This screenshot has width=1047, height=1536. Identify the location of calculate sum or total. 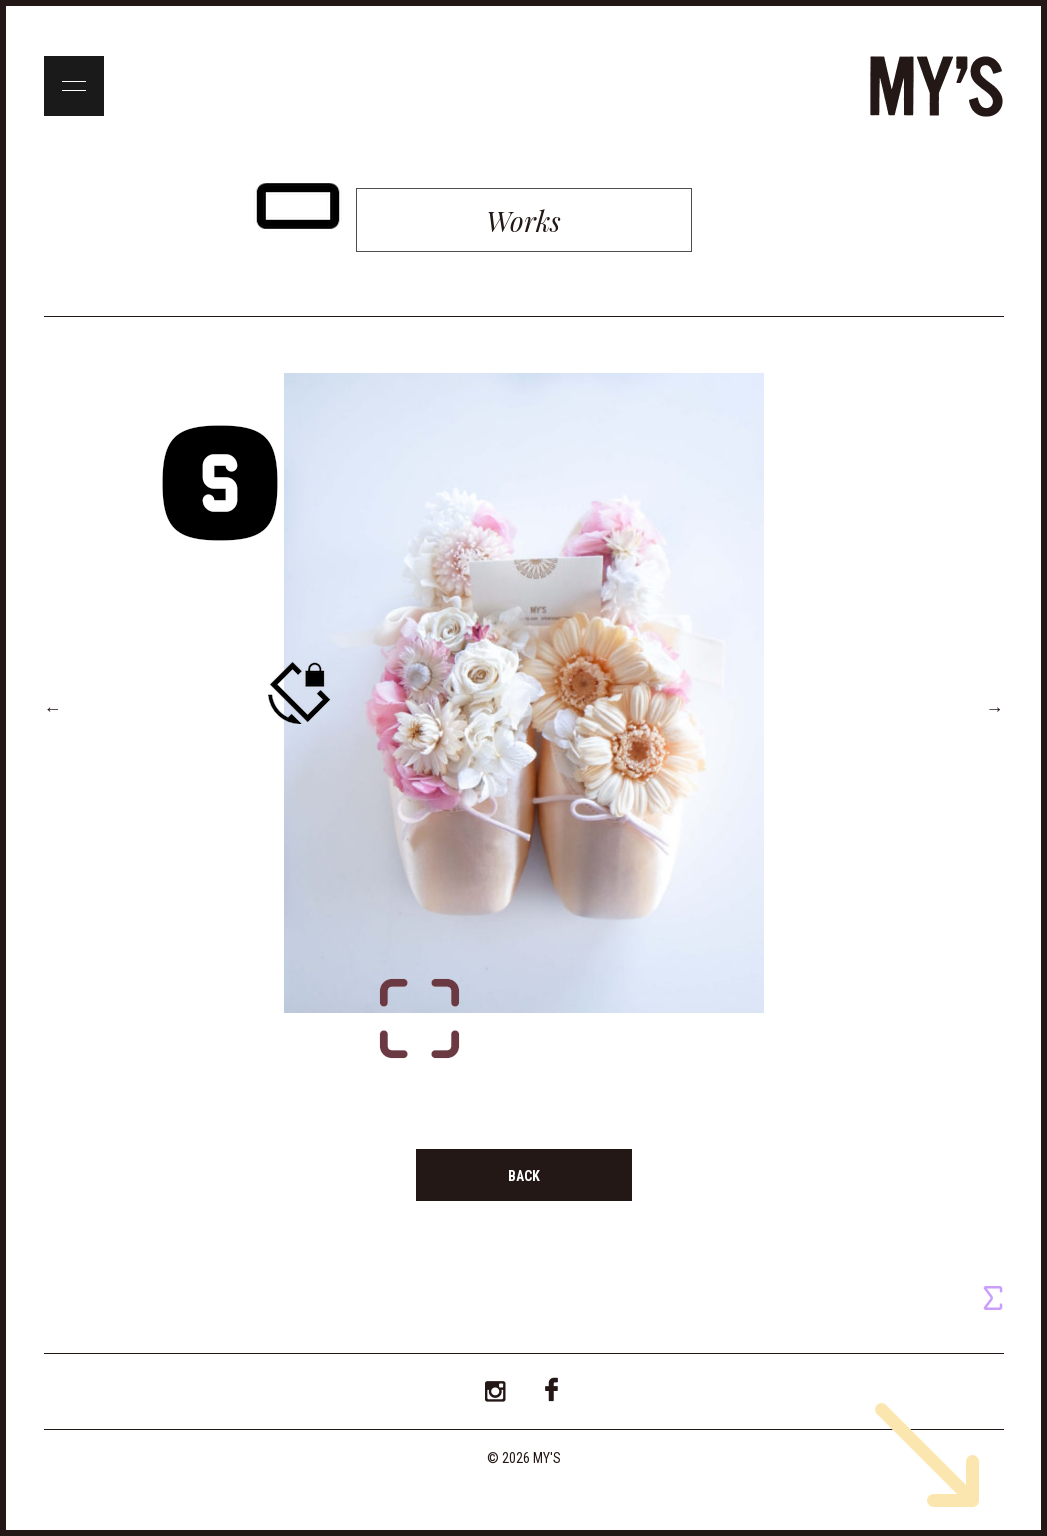
(993, 1298).